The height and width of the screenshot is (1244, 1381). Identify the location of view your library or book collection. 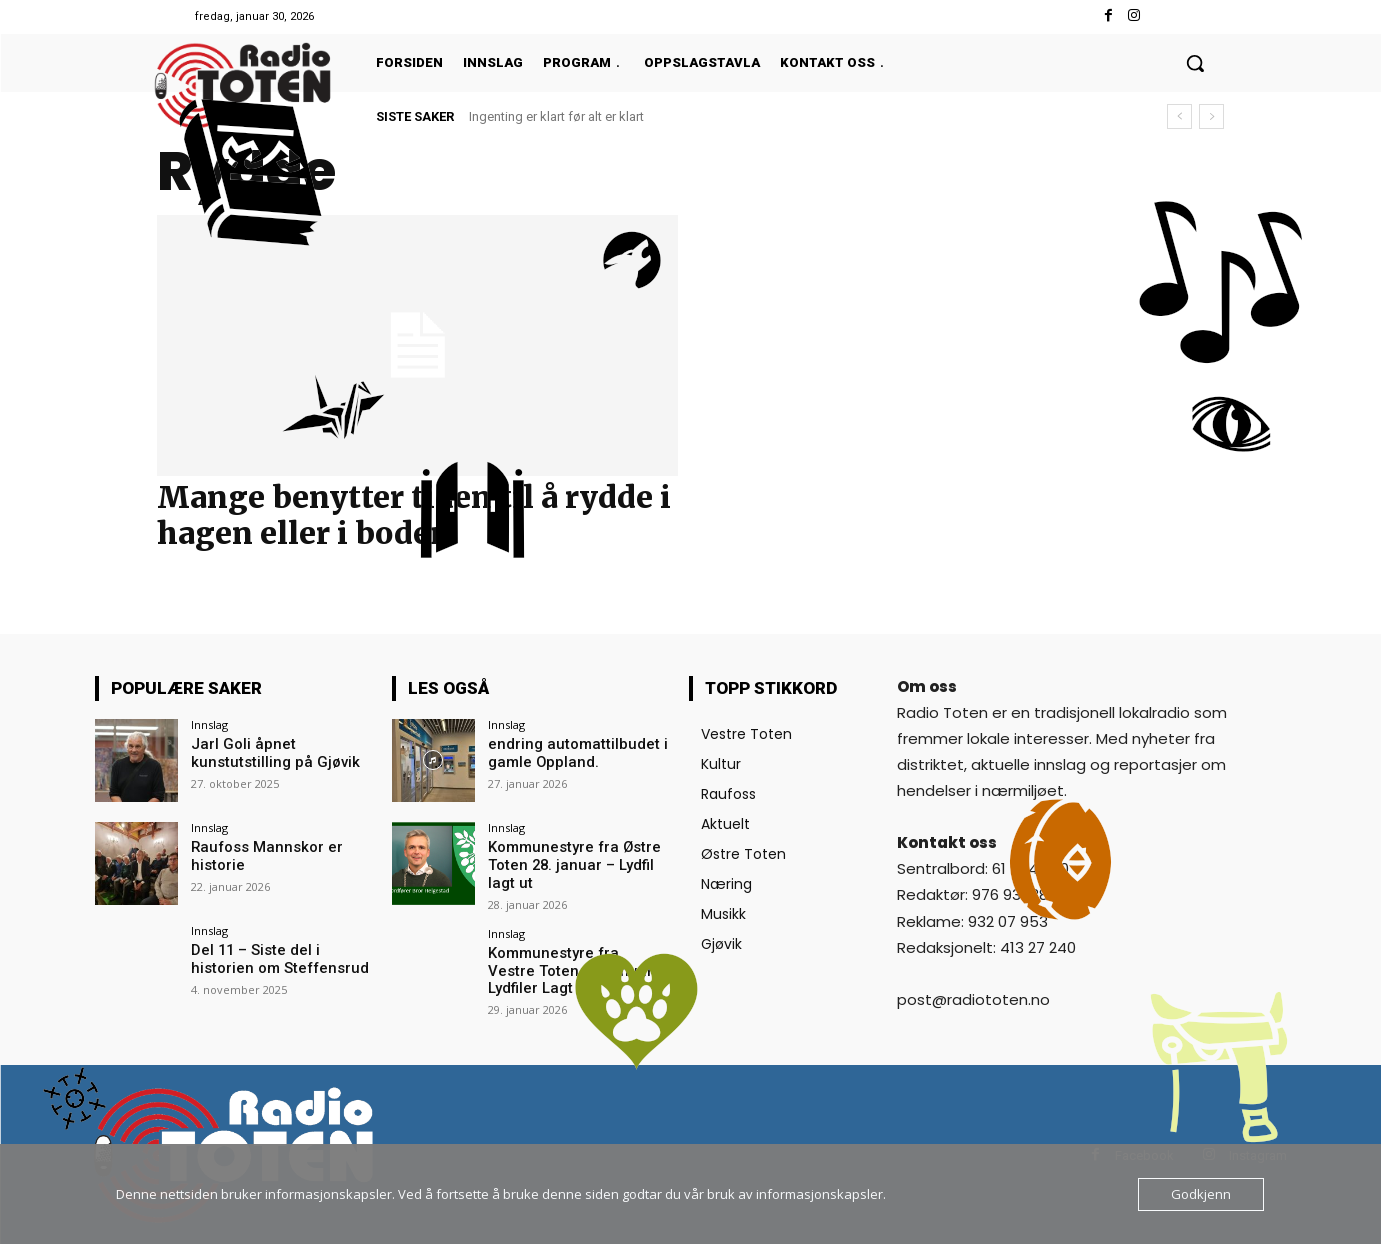
(250, 172).